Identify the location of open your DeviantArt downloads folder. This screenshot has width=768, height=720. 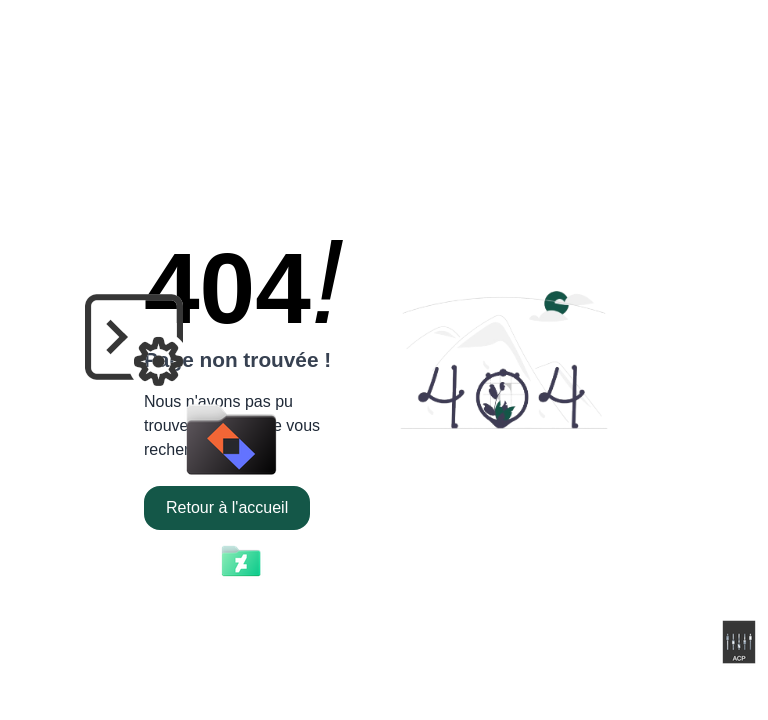
(241, 562).